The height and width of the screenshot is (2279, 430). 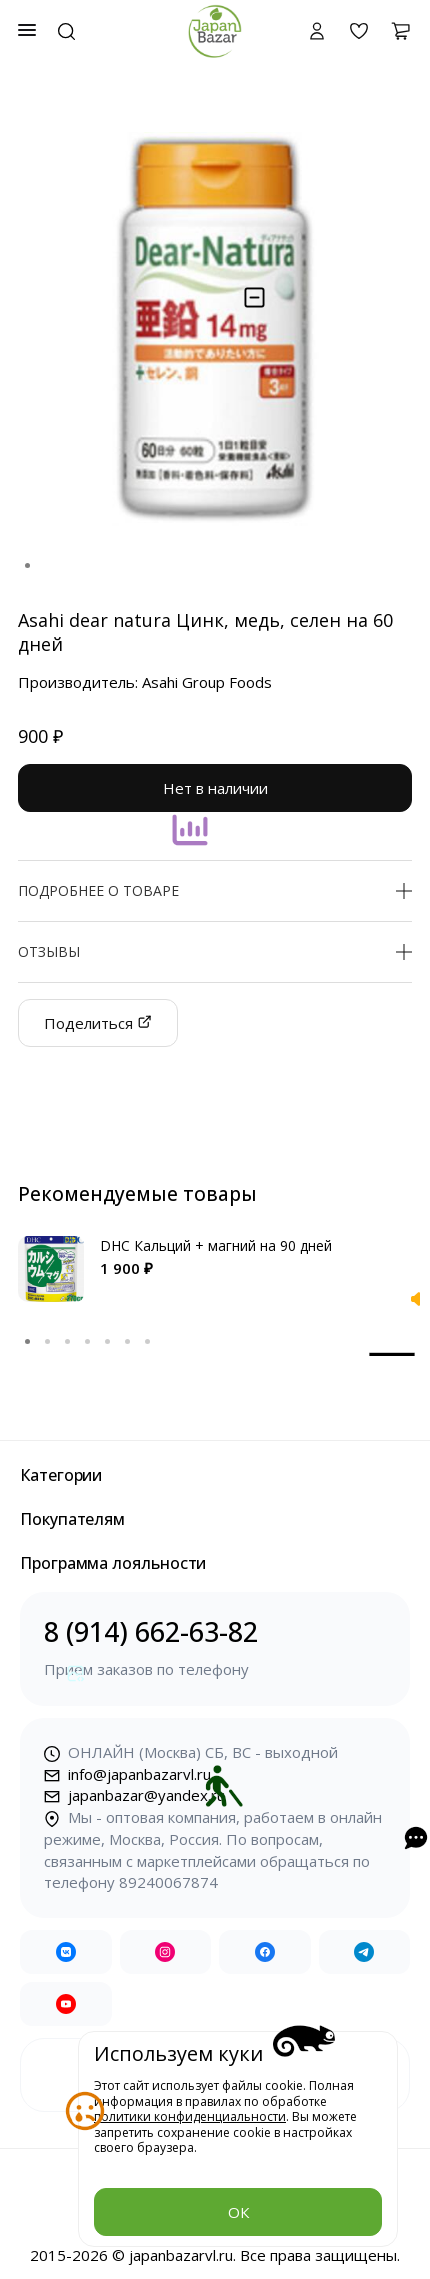 I want to click on view analytics or statistics, so click(x=190, y=830).